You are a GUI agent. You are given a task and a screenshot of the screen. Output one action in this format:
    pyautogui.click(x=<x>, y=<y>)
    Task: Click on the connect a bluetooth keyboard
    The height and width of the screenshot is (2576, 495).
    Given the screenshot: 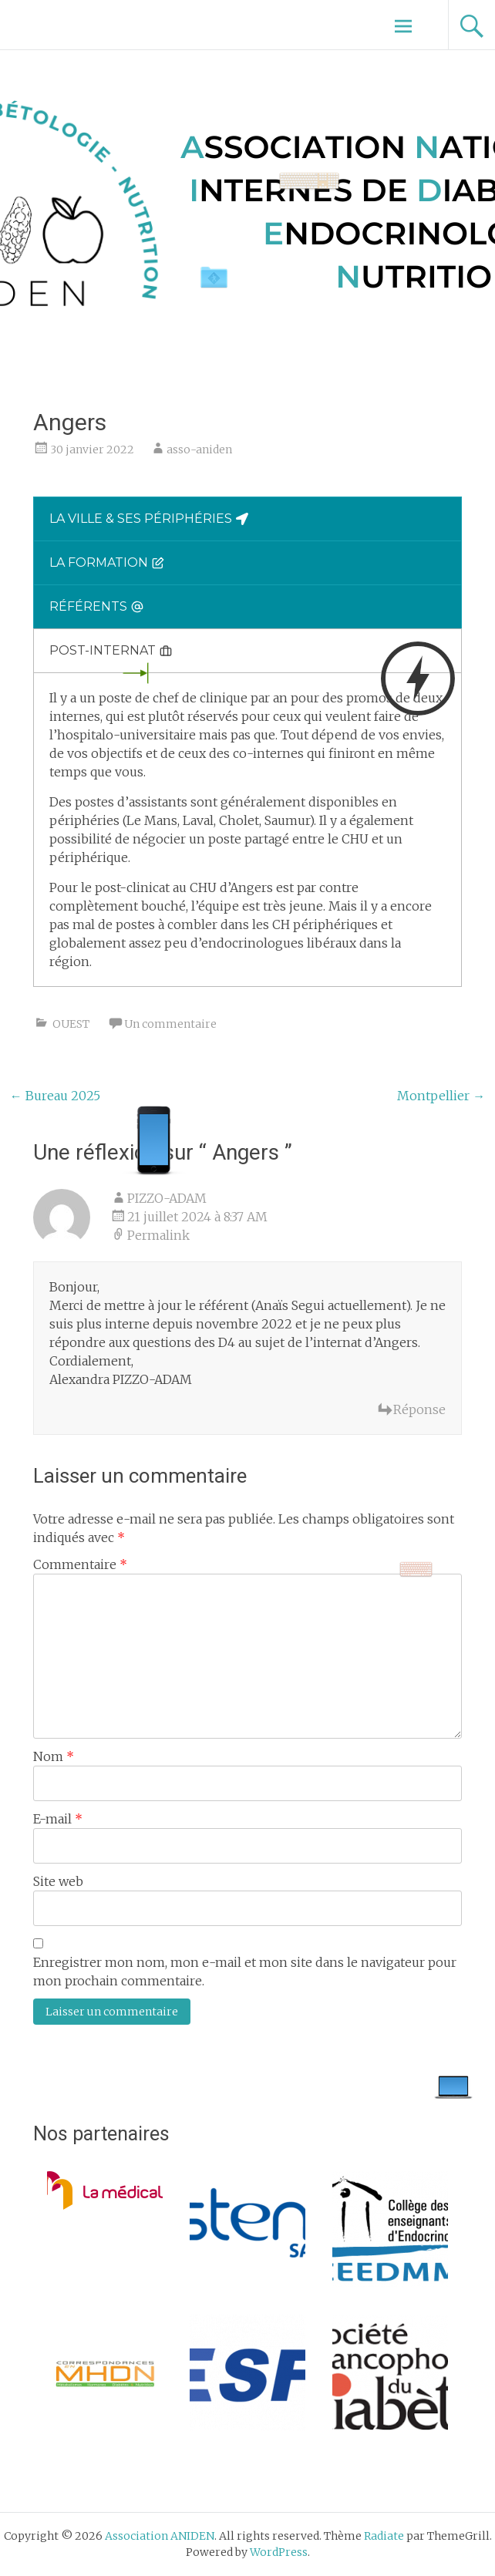 What is the action you would take?
    pyautogui.click(x=309, y=180)
    